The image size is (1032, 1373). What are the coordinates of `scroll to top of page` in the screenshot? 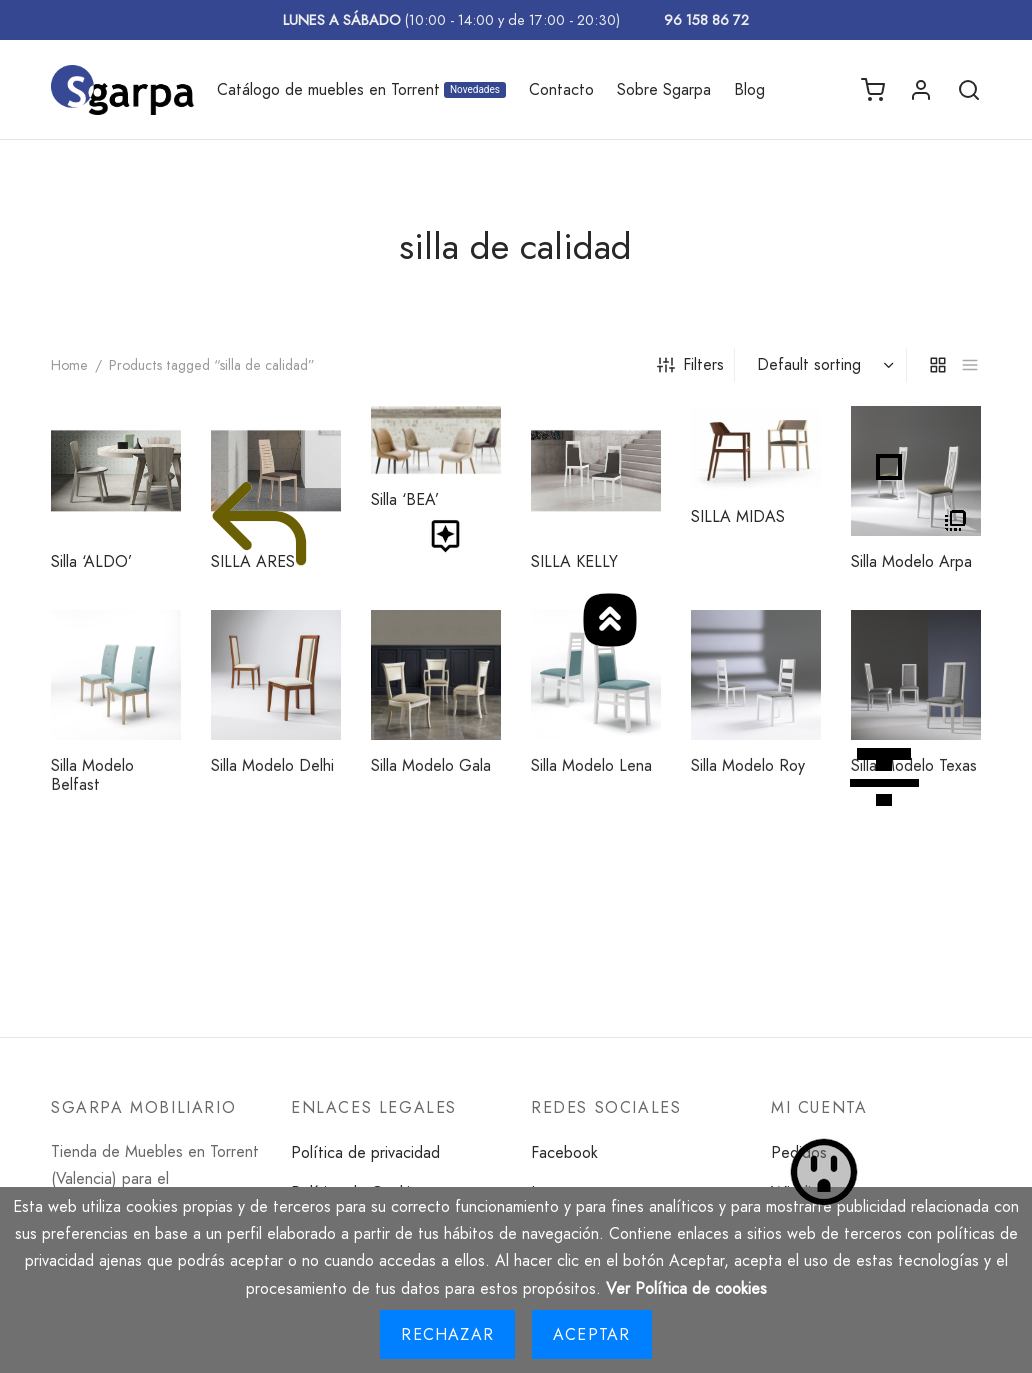 It's located at (610, 620).